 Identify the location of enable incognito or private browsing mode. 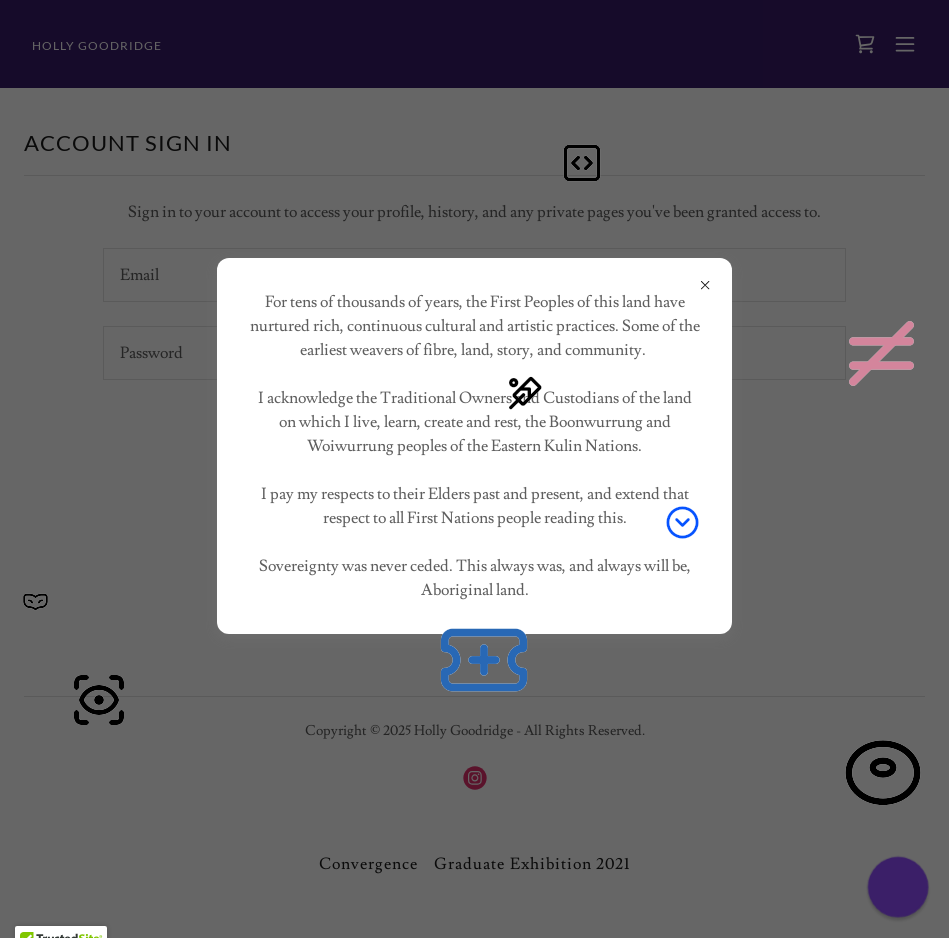
(35, 601).